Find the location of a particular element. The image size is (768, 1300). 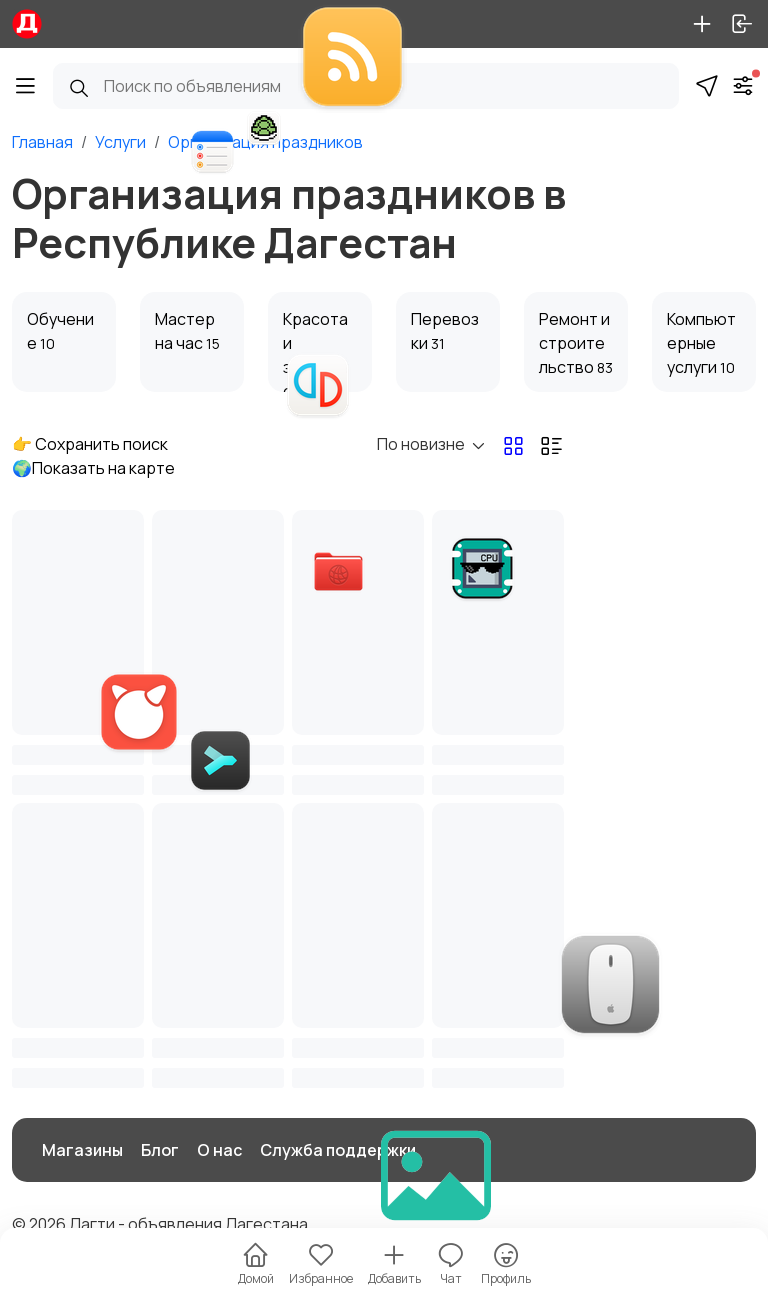

launch yuzu nintendo switch emulator is located at coordinates (318, 385).